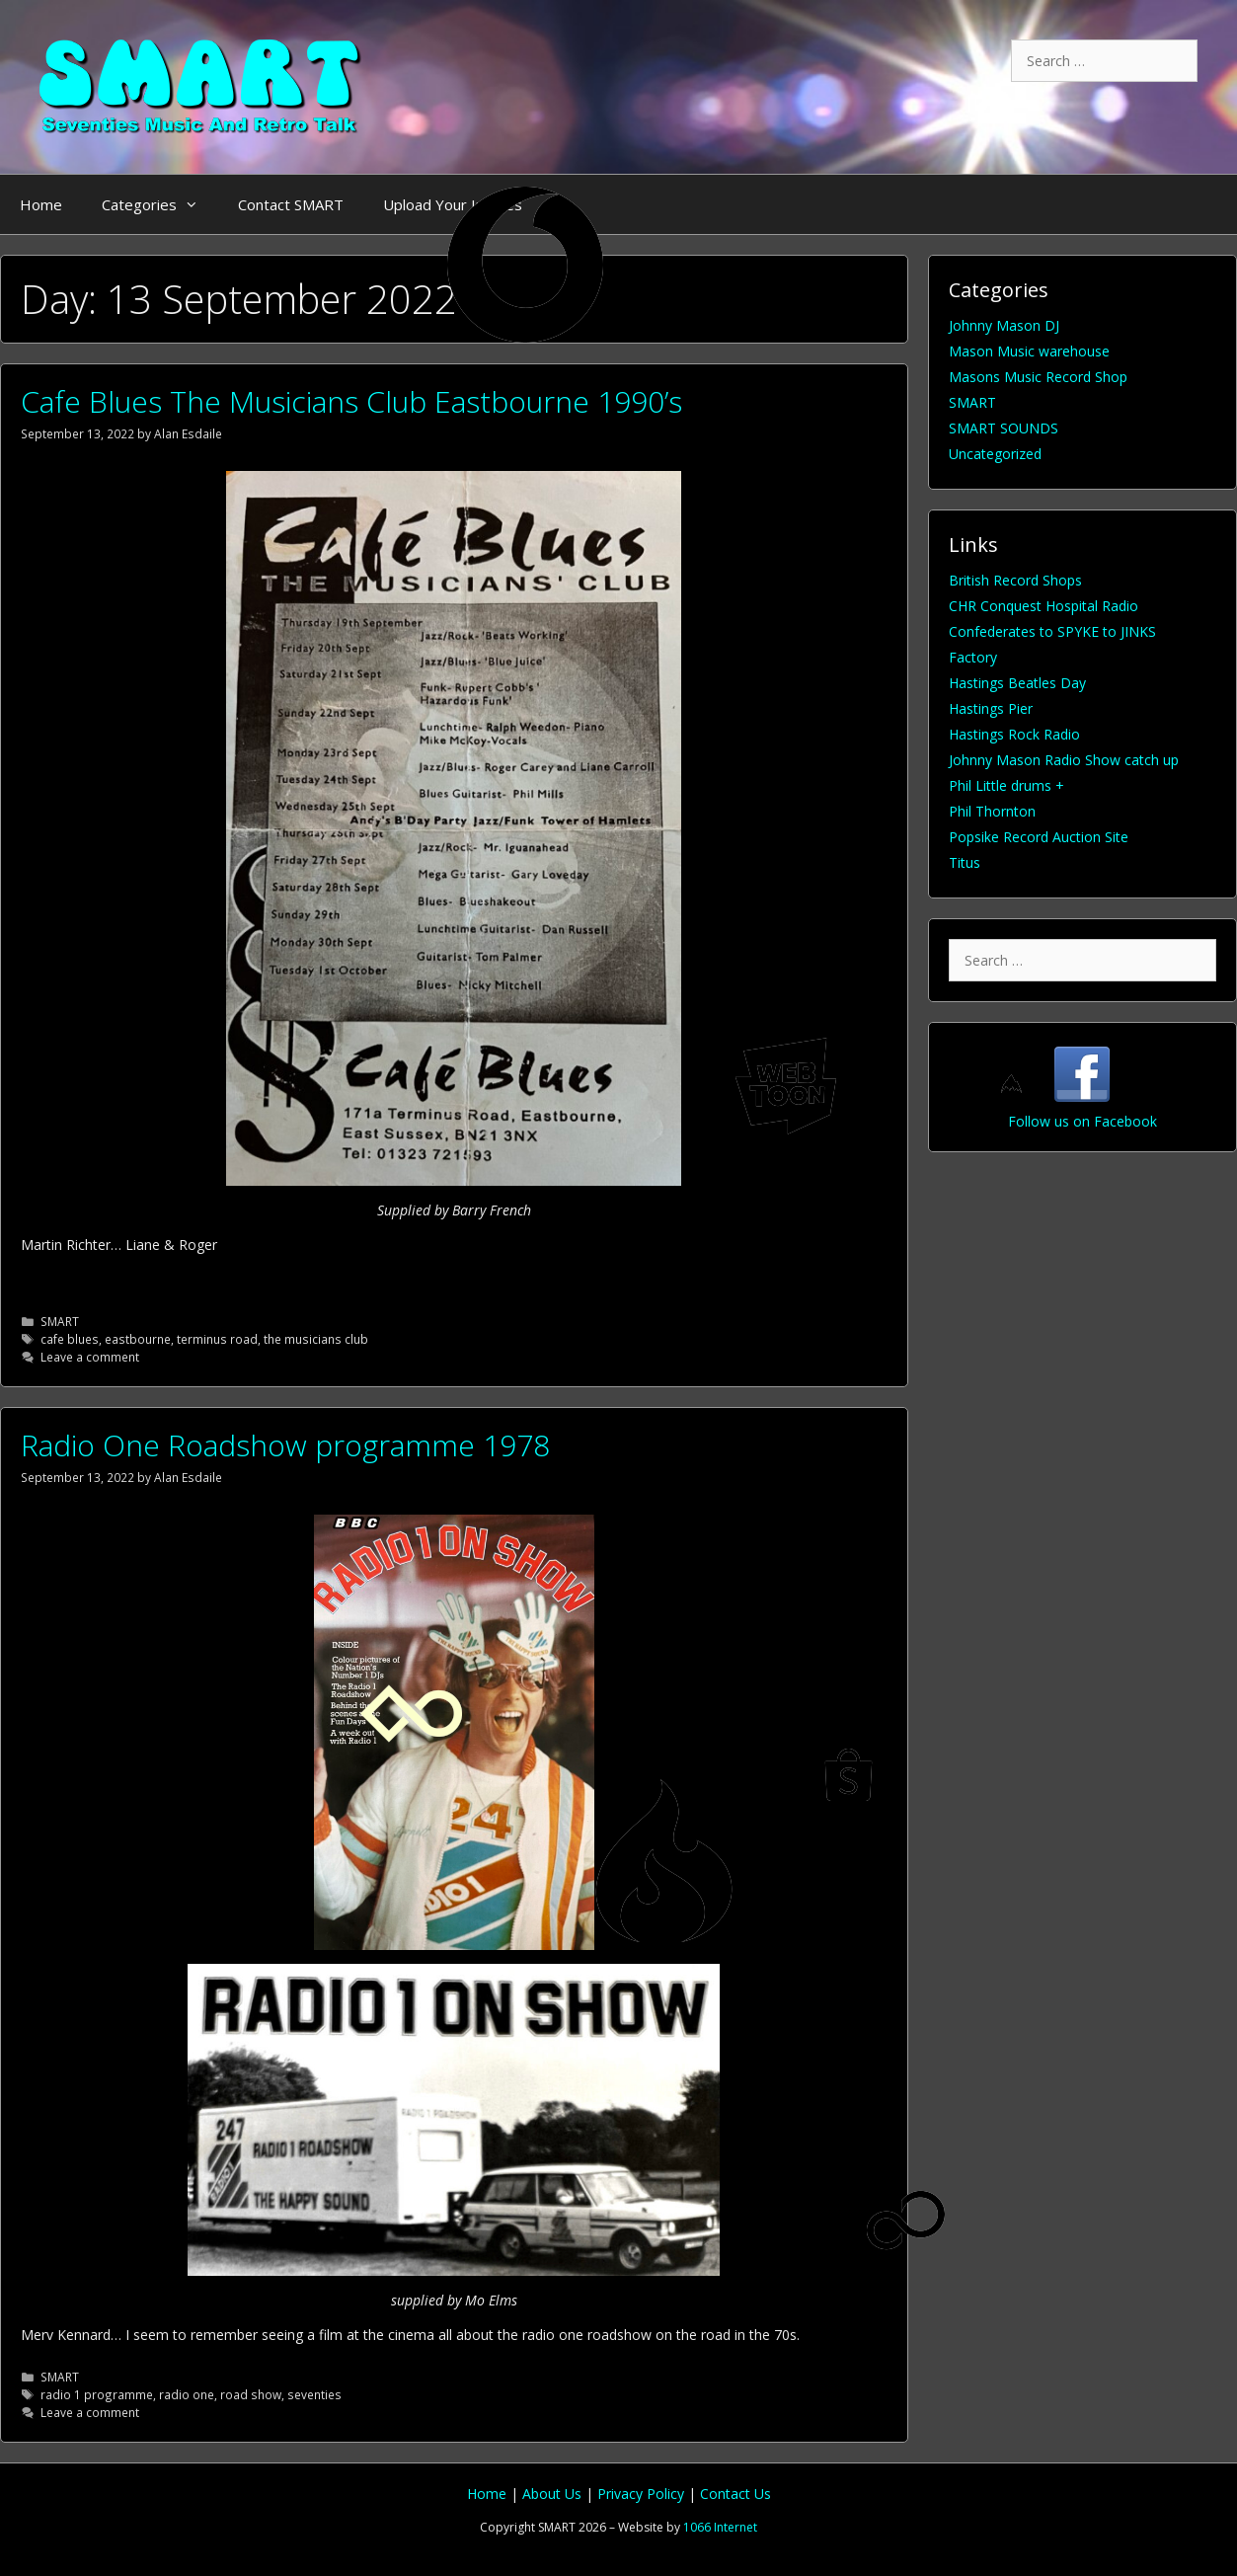 This screenshot has width=1237, height=2576. Describe the element at coordinates (663, 1860) in the screenshot. I see `codeigniter framework logo` at that location.